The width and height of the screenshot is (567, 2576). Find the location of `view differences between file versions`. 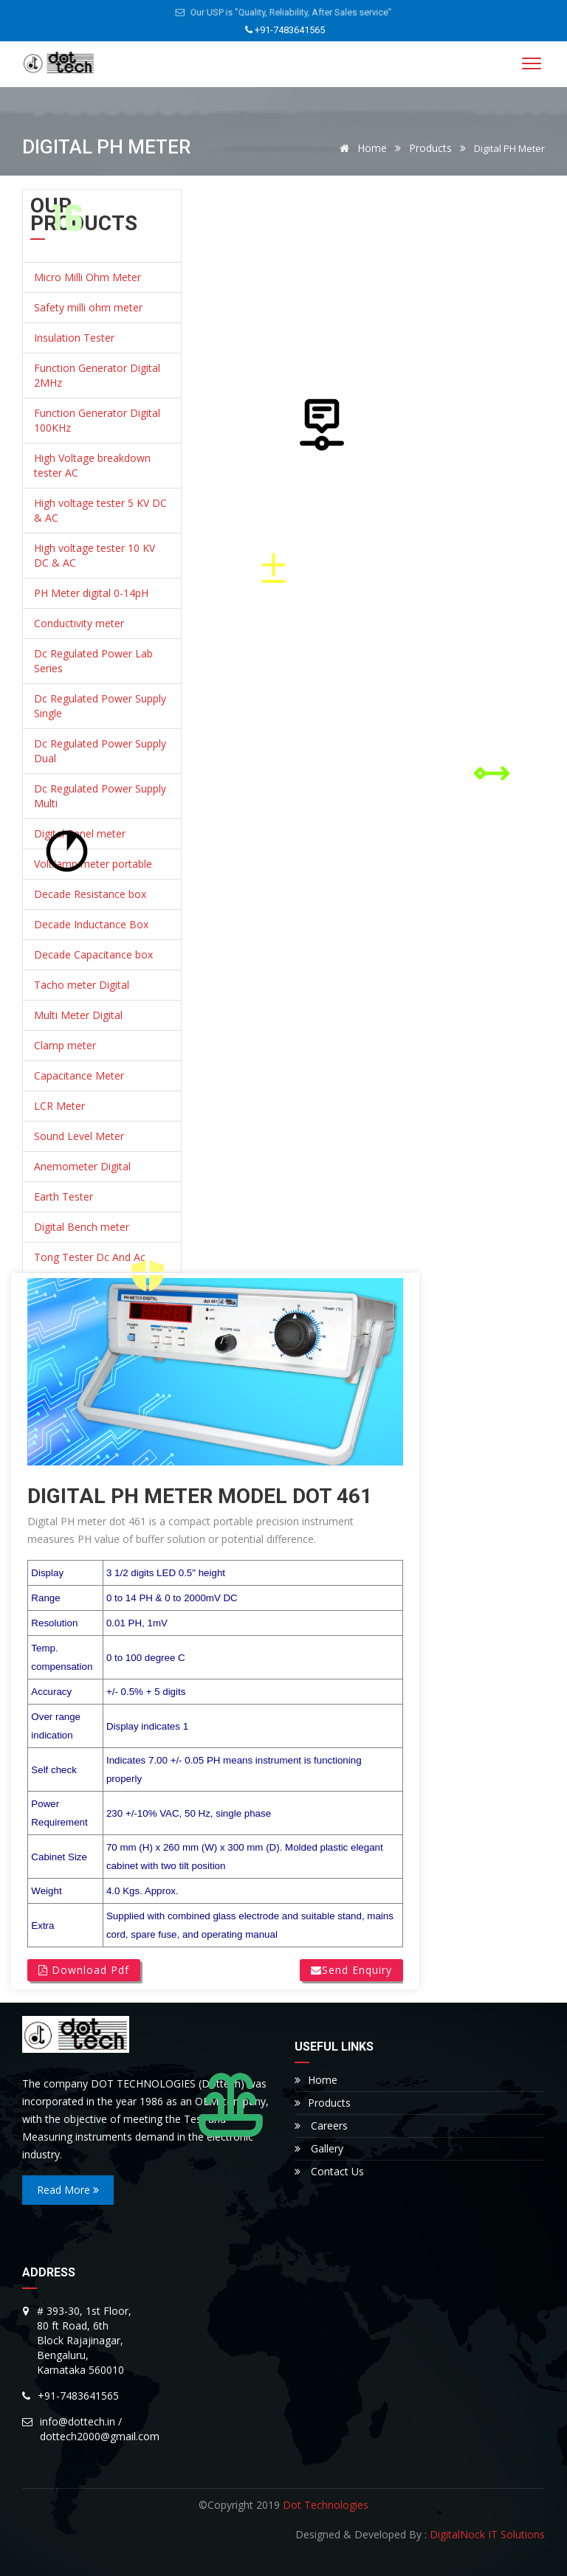

view differences between file versions is located at coordinates (273, 567).